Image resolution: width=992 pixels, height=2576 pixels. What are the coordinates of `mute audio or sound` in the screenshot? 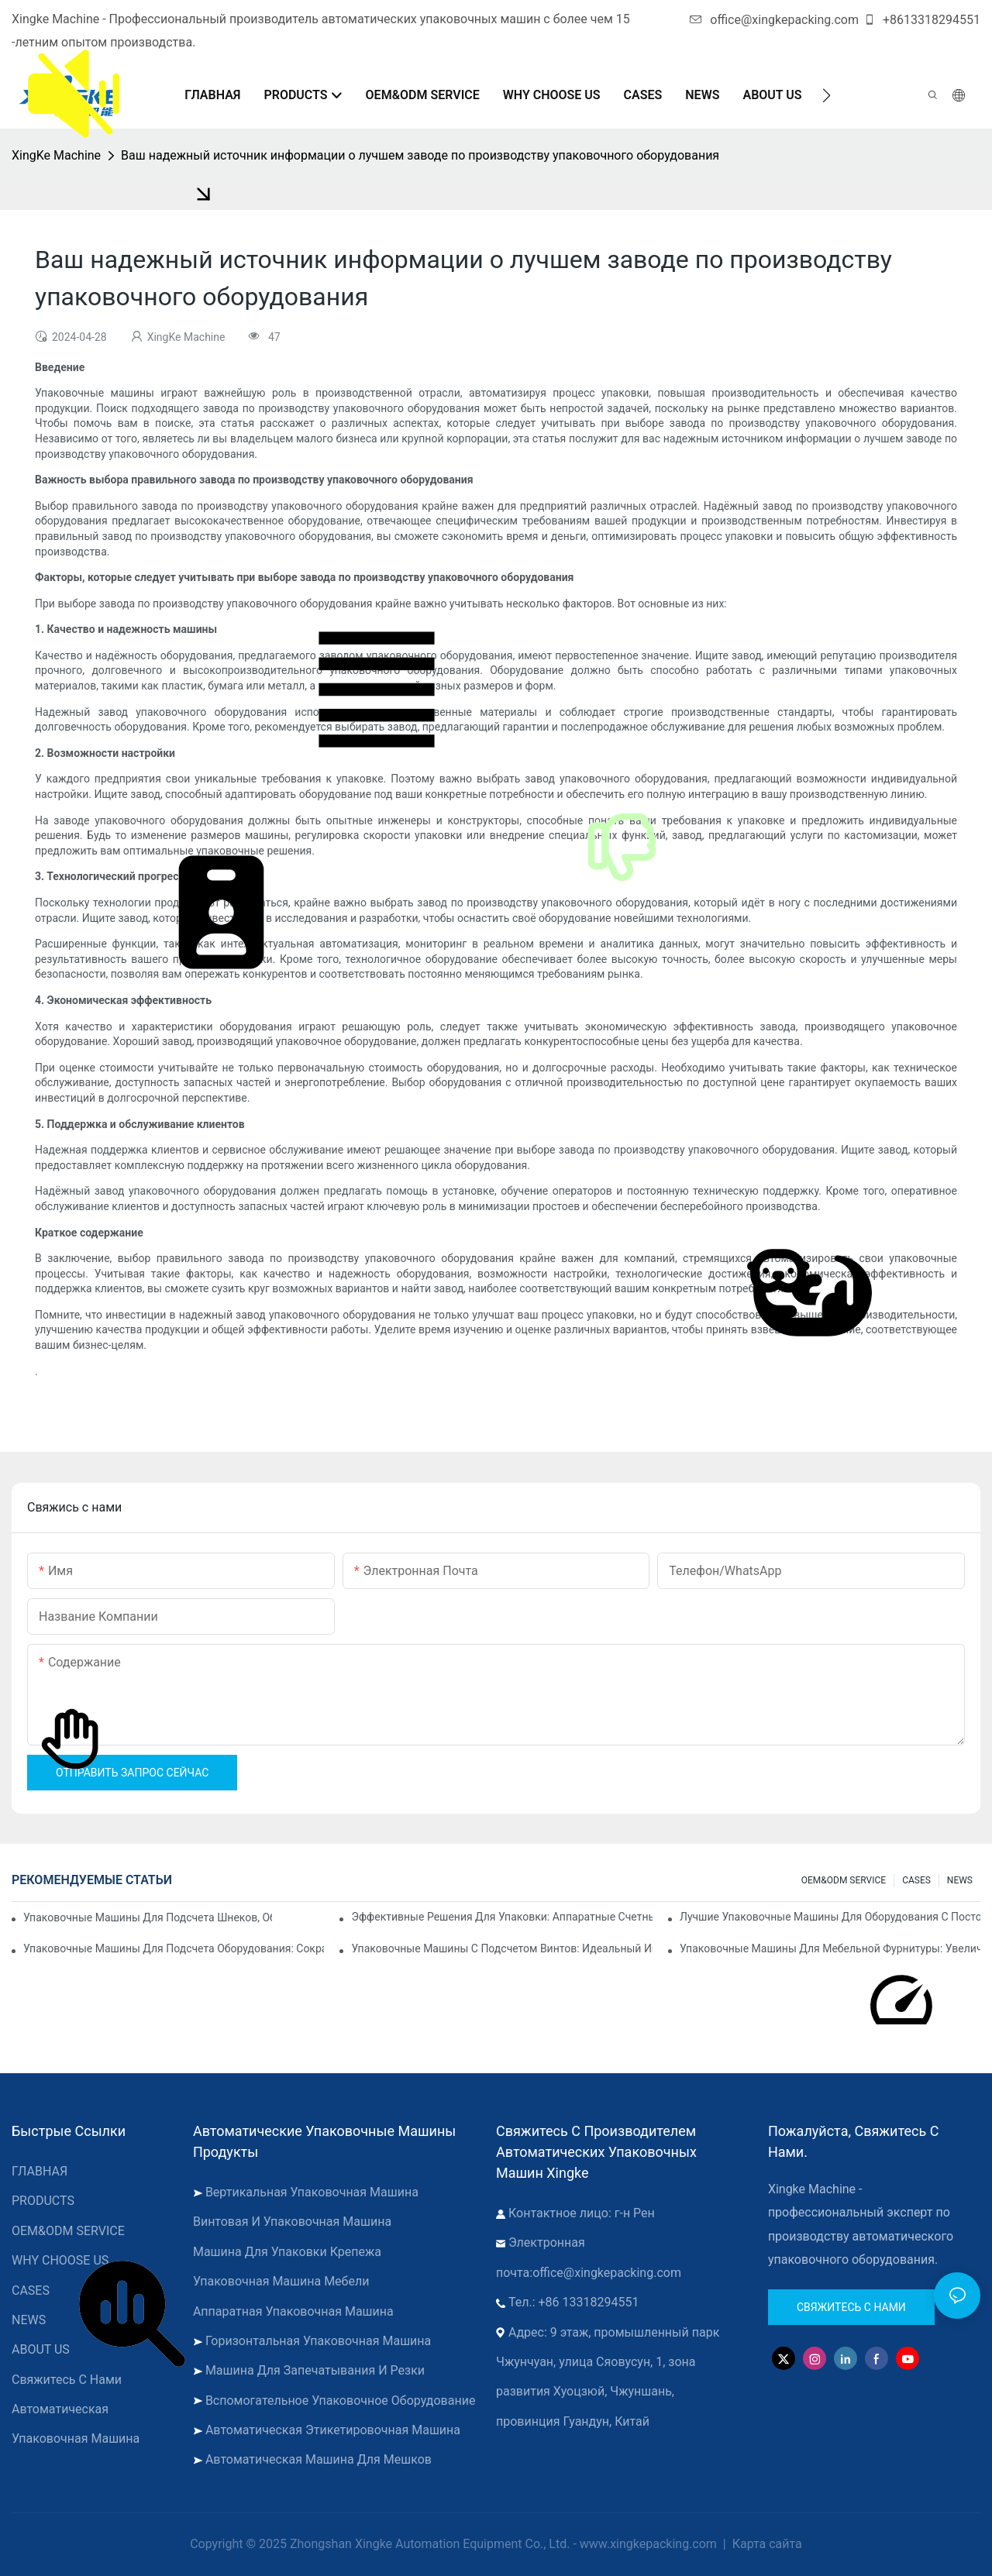 It's located at (72, 94).